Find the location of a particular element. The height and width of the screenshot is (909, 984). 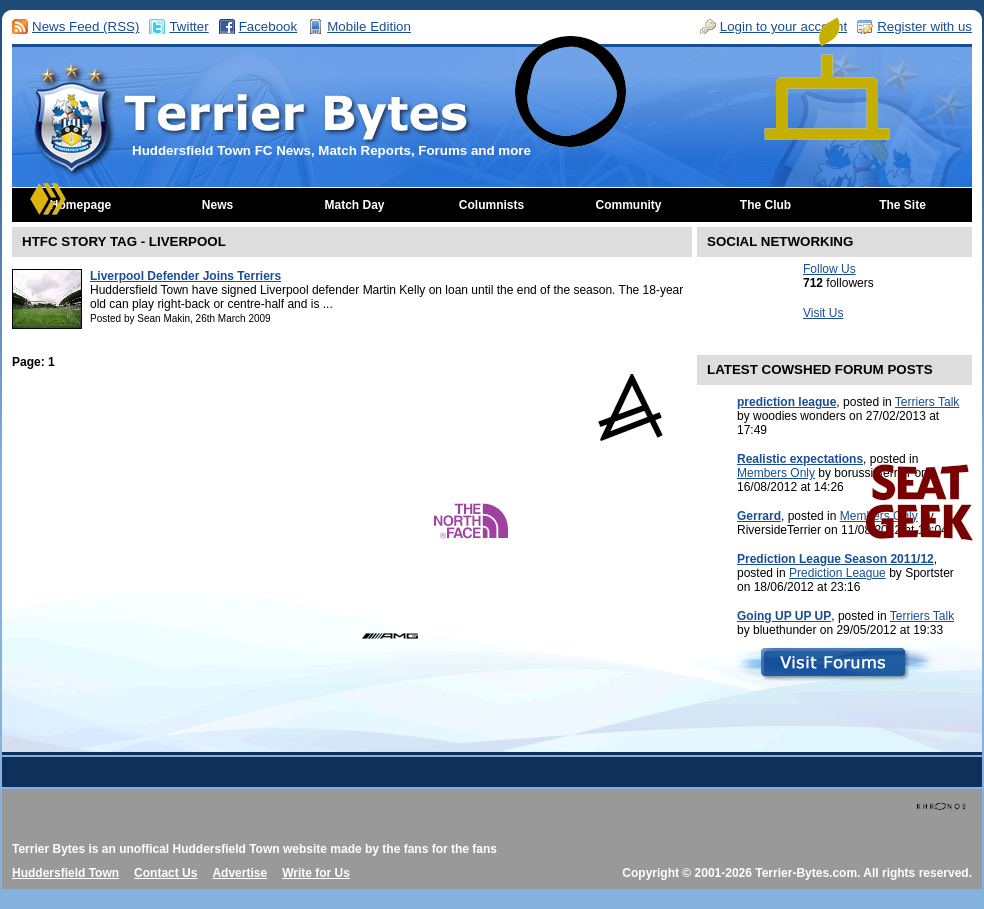

khronos group company logo is located at coordinates (942, 807).